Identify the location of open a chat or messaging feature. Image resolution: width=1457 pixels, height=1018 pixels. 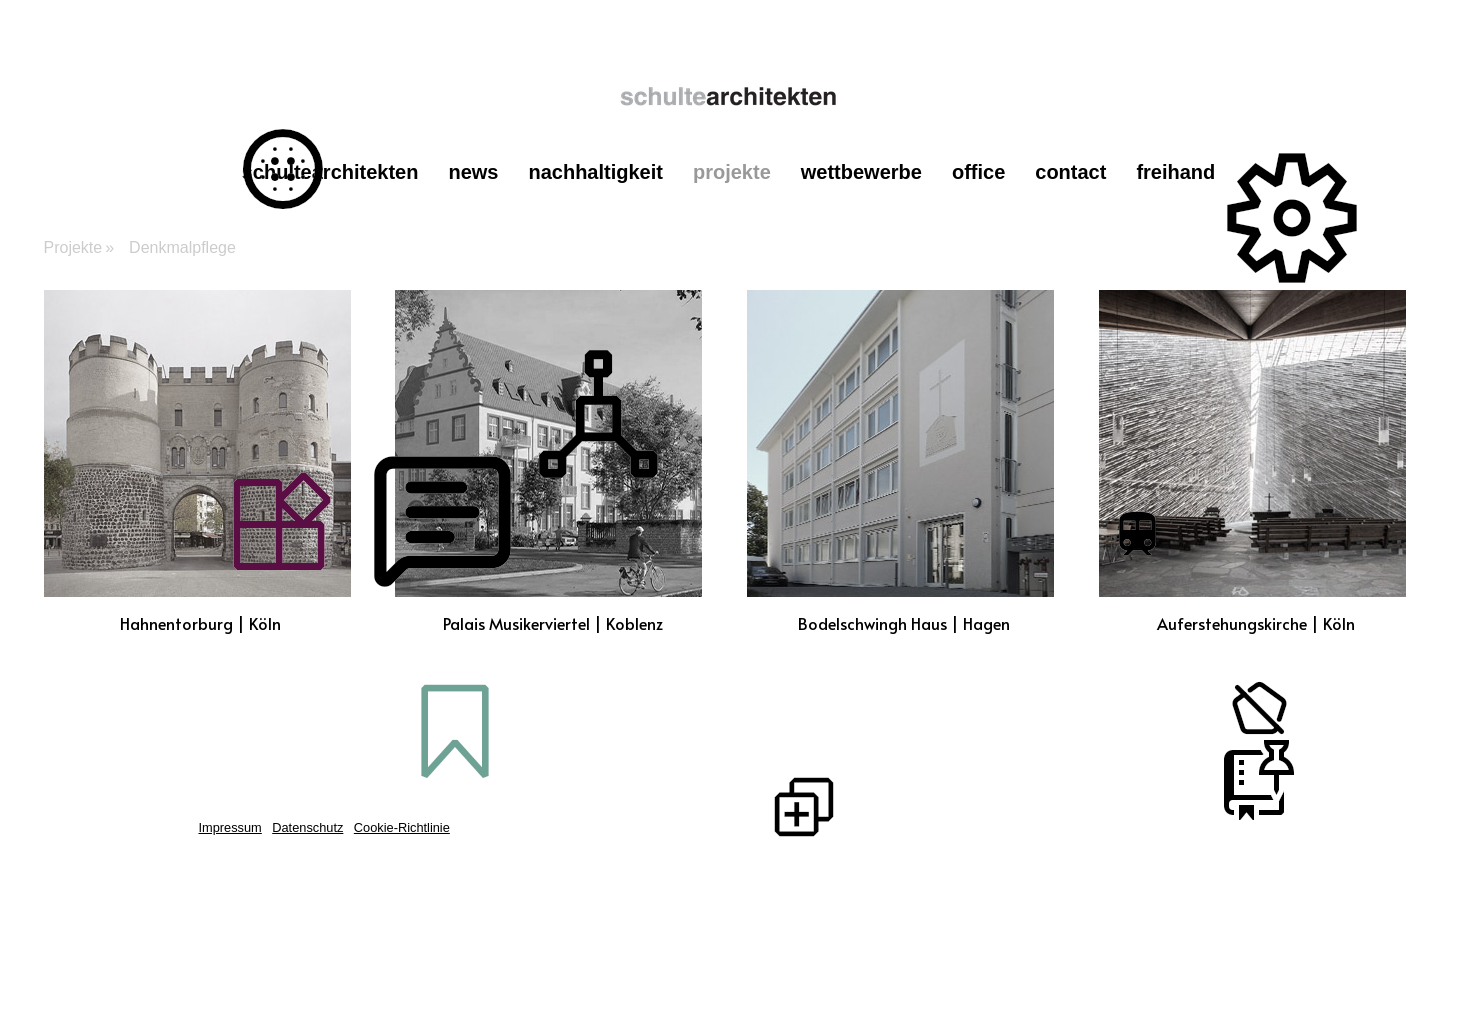
(442, 518).